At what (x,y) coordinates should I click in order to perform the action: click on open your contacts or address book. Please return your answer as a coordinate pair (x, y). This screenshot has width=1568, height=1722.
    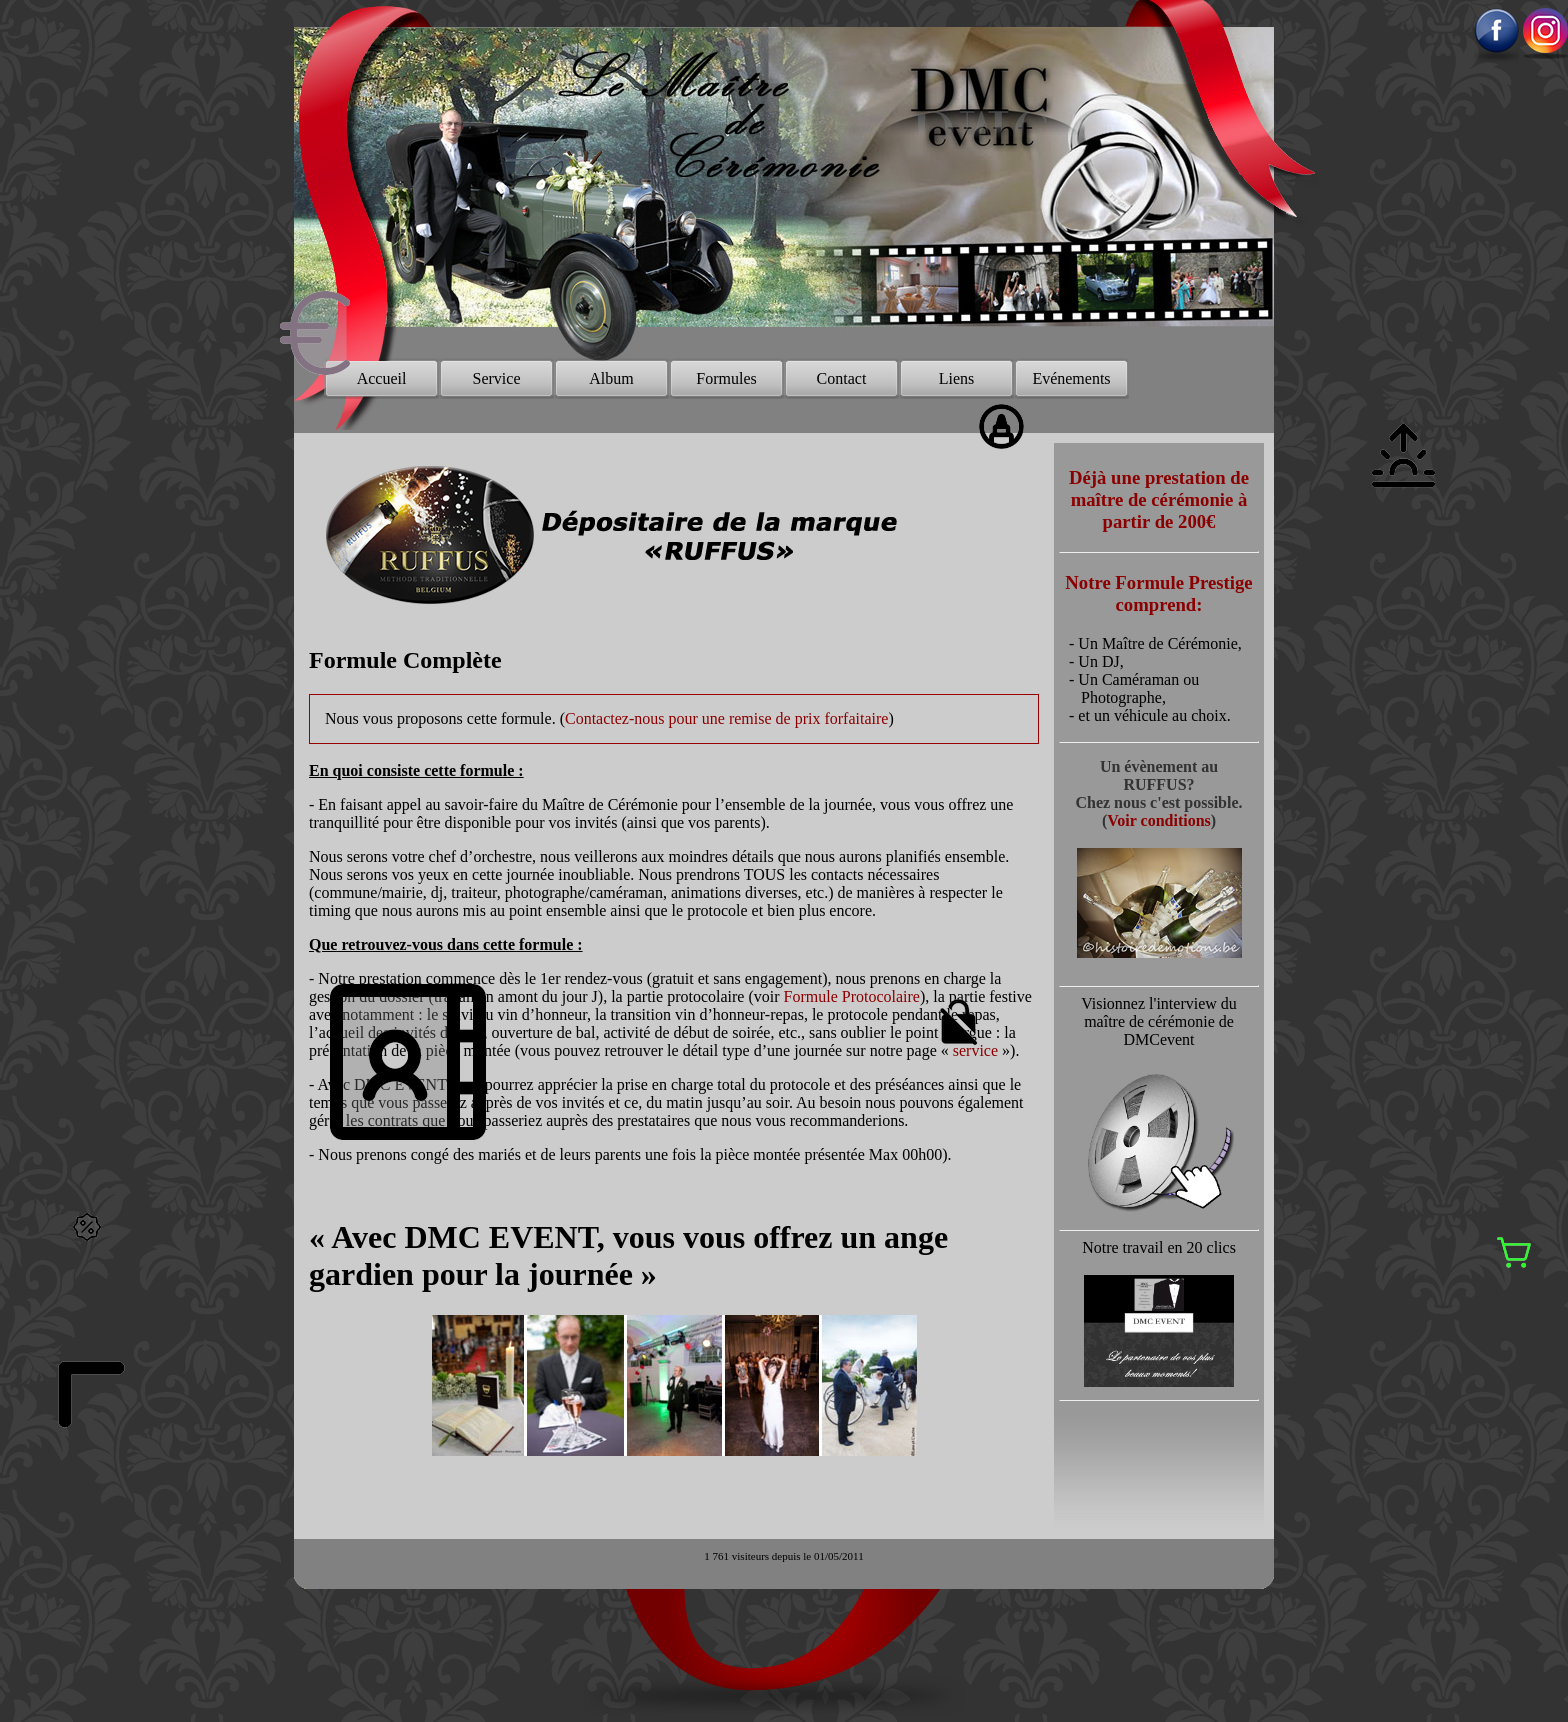
    Looking at the image, I should click on (408, 1062).